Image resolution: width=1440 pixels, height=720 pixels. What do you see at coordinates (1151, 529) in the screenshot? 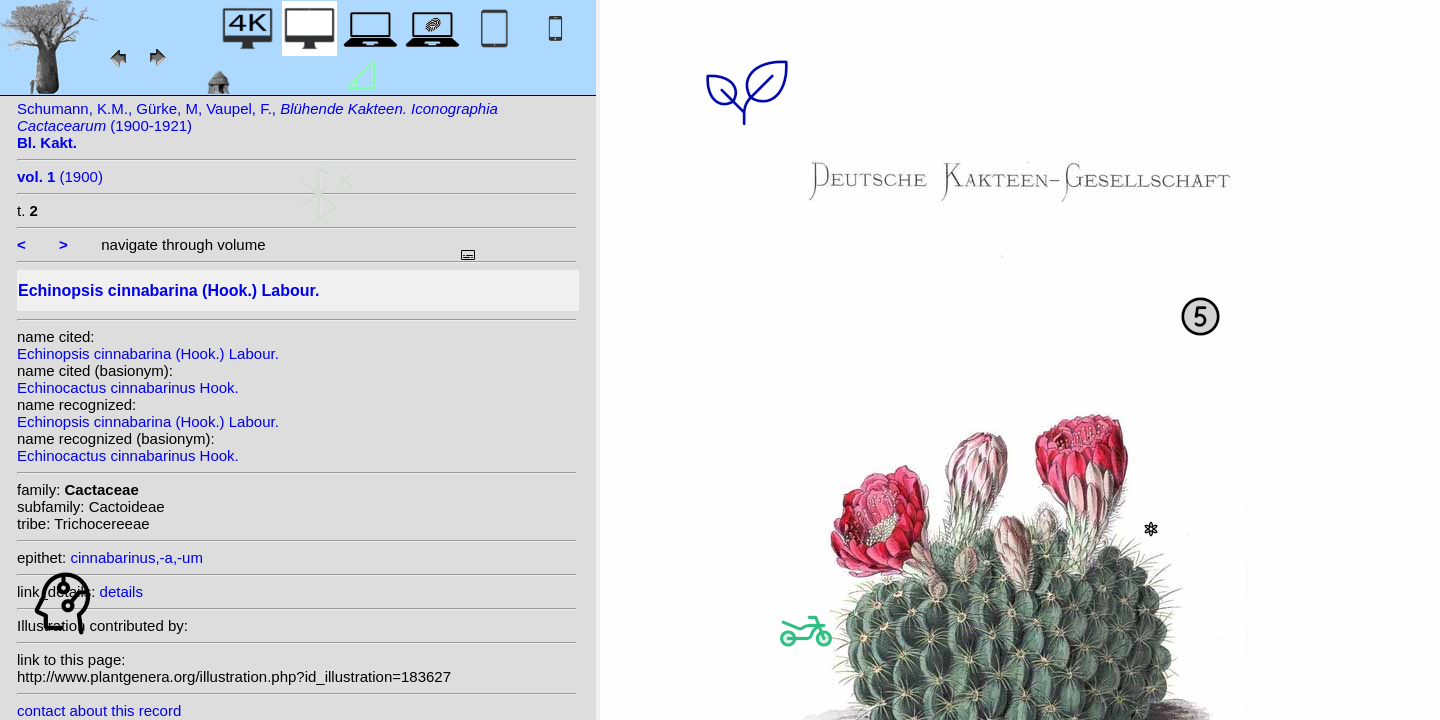
I see `apply a vintage or retro photo filter` at bounding box center [1151, 529].